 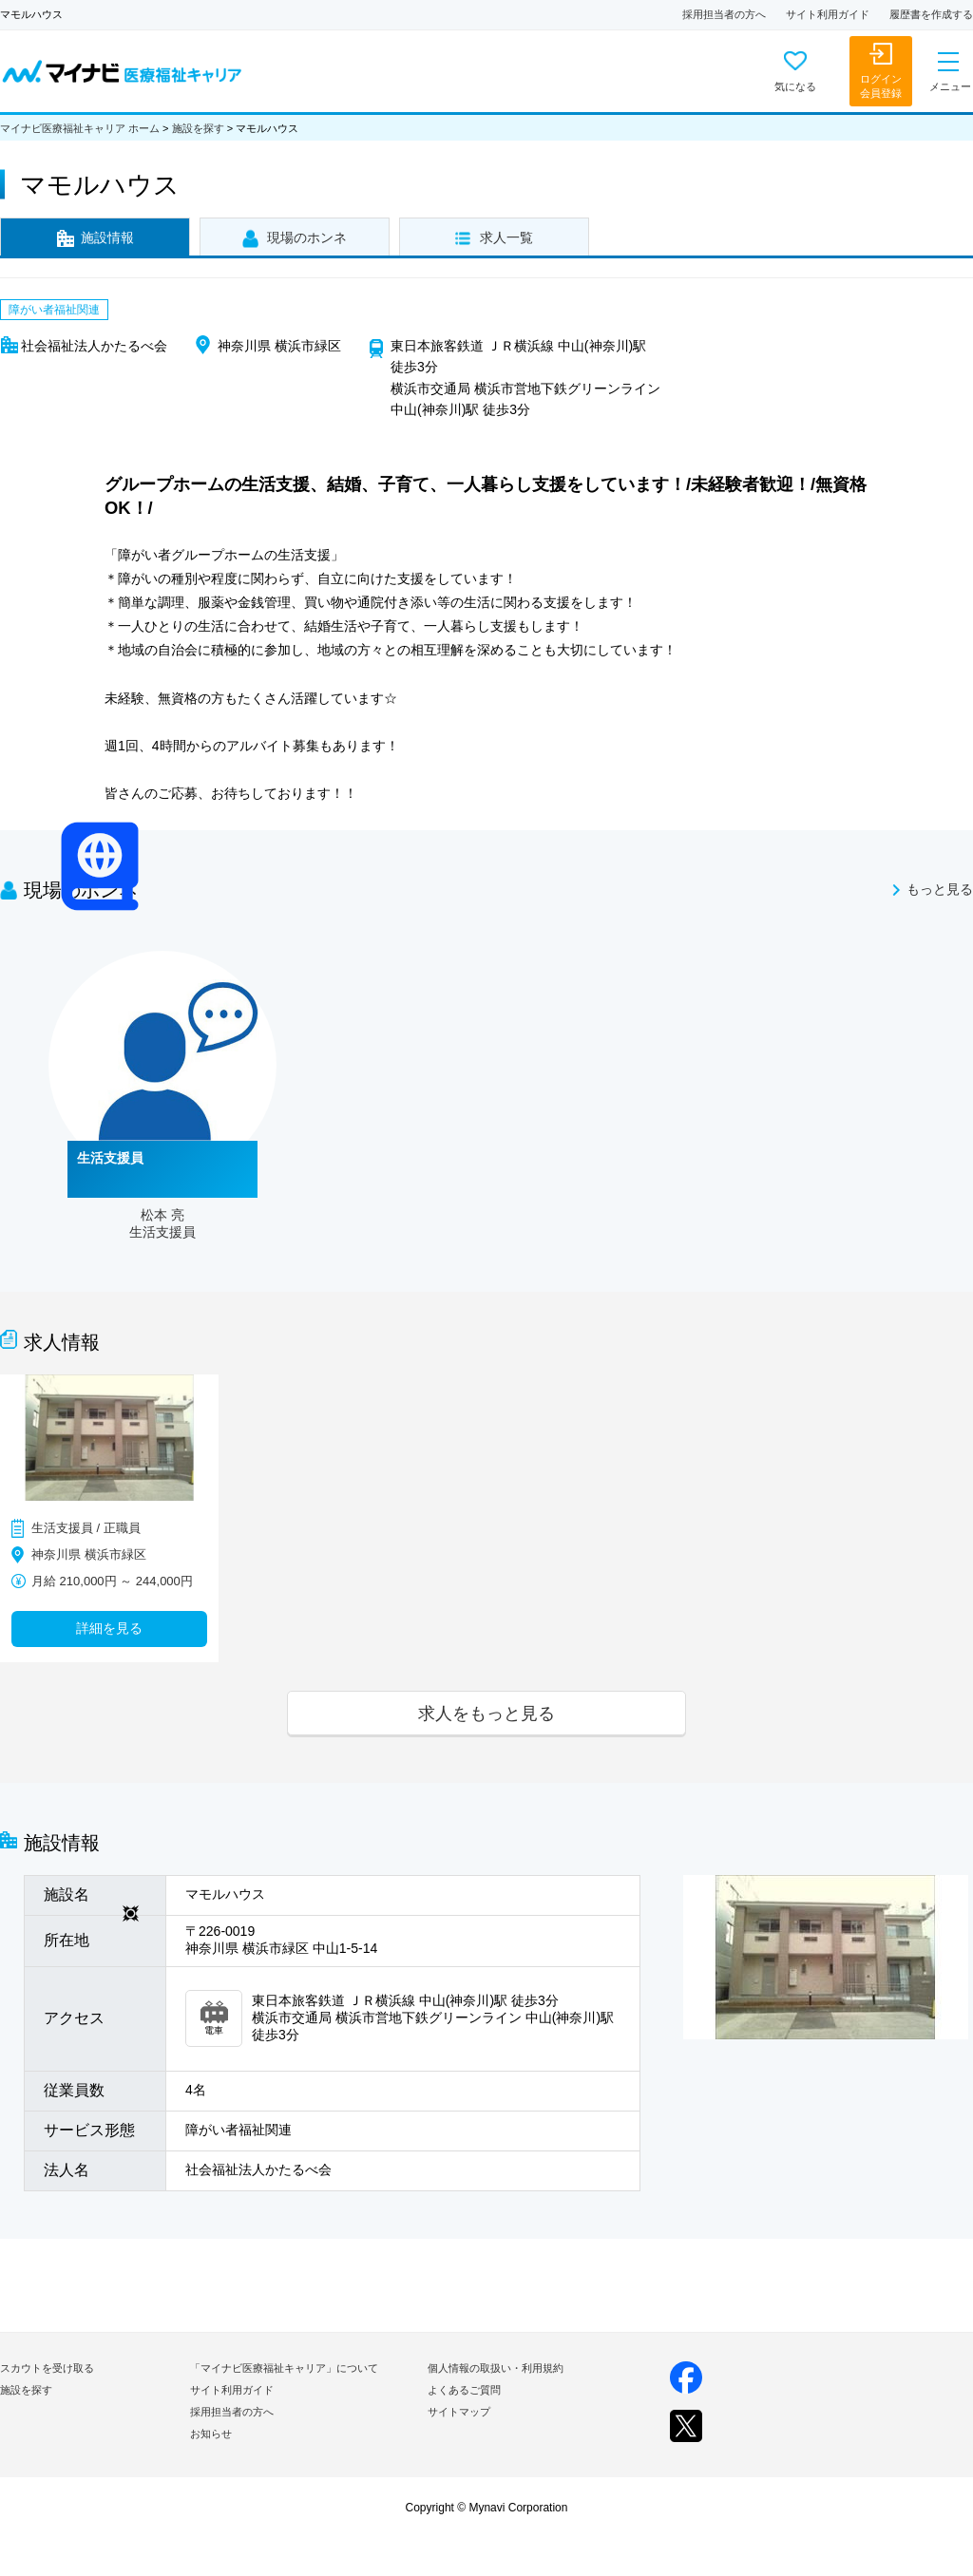 What do you see at coordinates (130, 1913) in the screenshot?
I see `sith order logo from star wars` at bounding box center [130, 1913].